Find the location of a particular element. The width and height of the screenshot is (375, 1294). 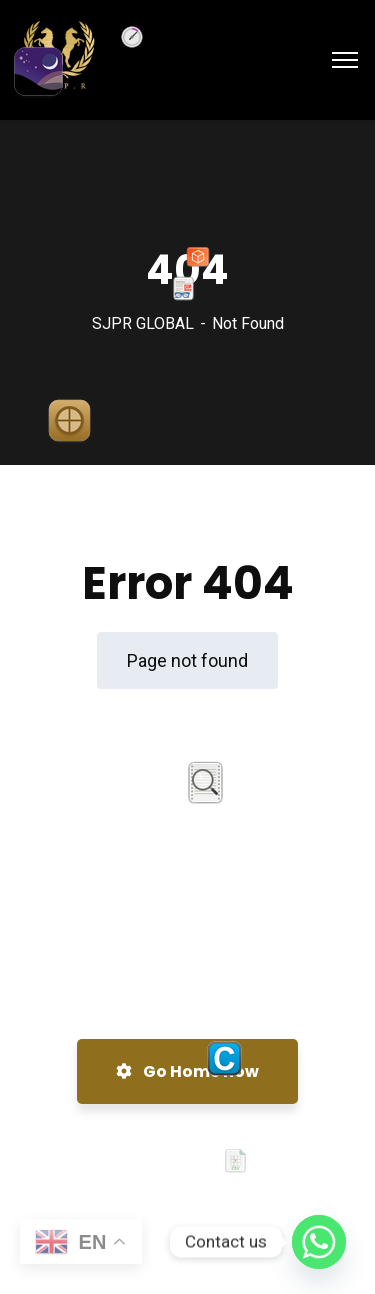

open sysprof system profiler application is located at coordinates (132, 37).